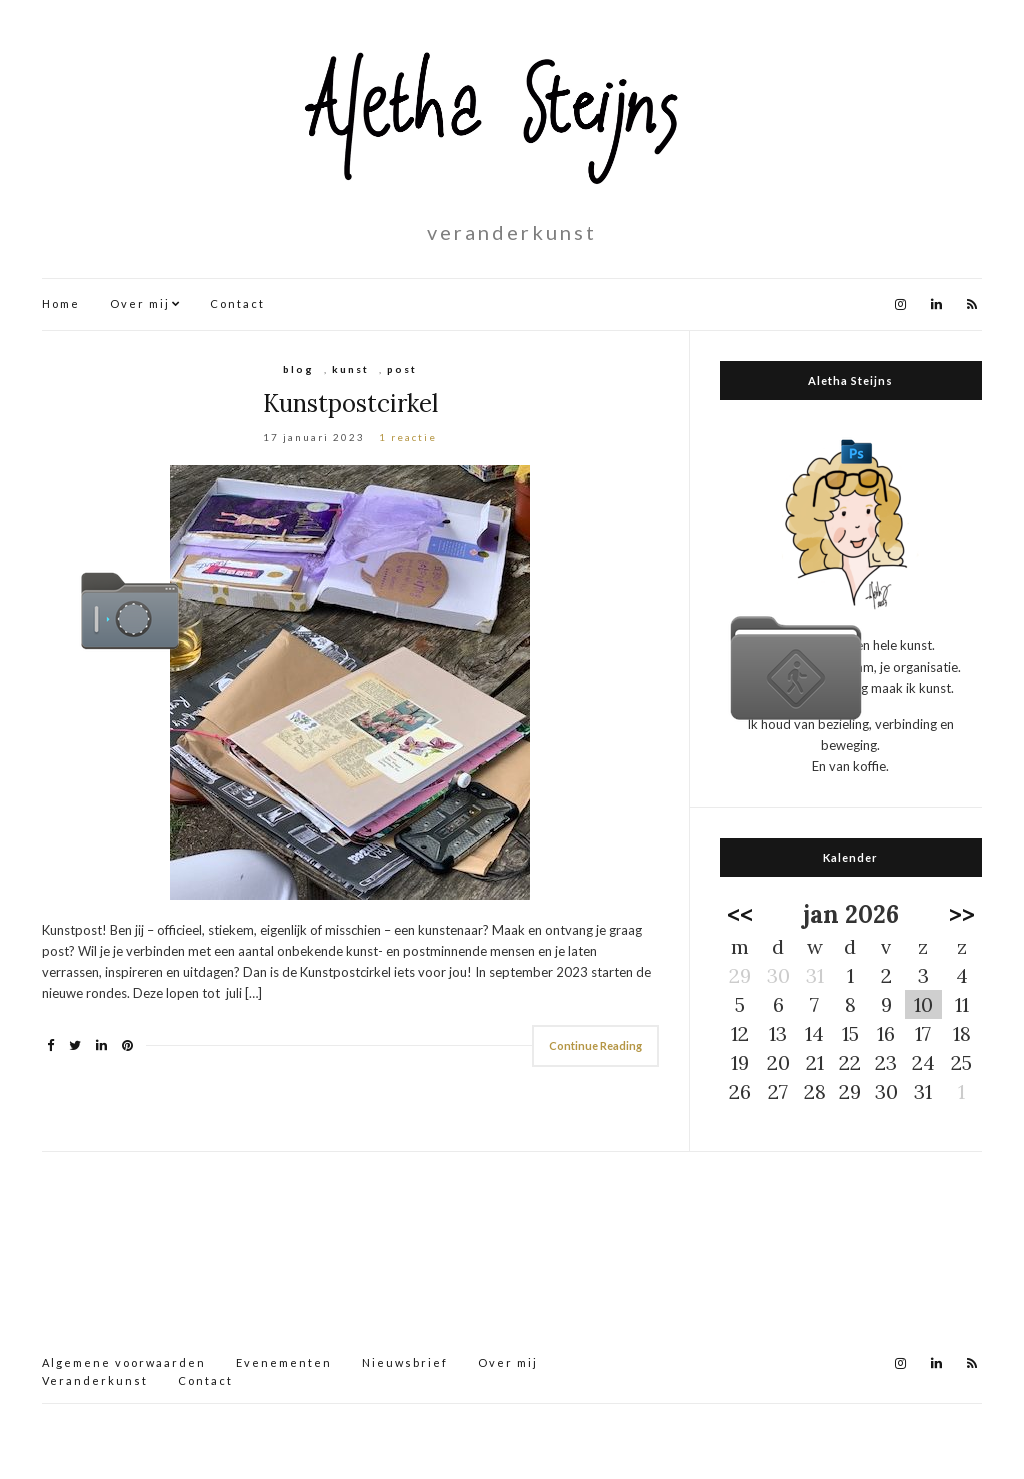 The image size is (1024, 1479). I want to click on access secured or locked files, so click(129, 613).